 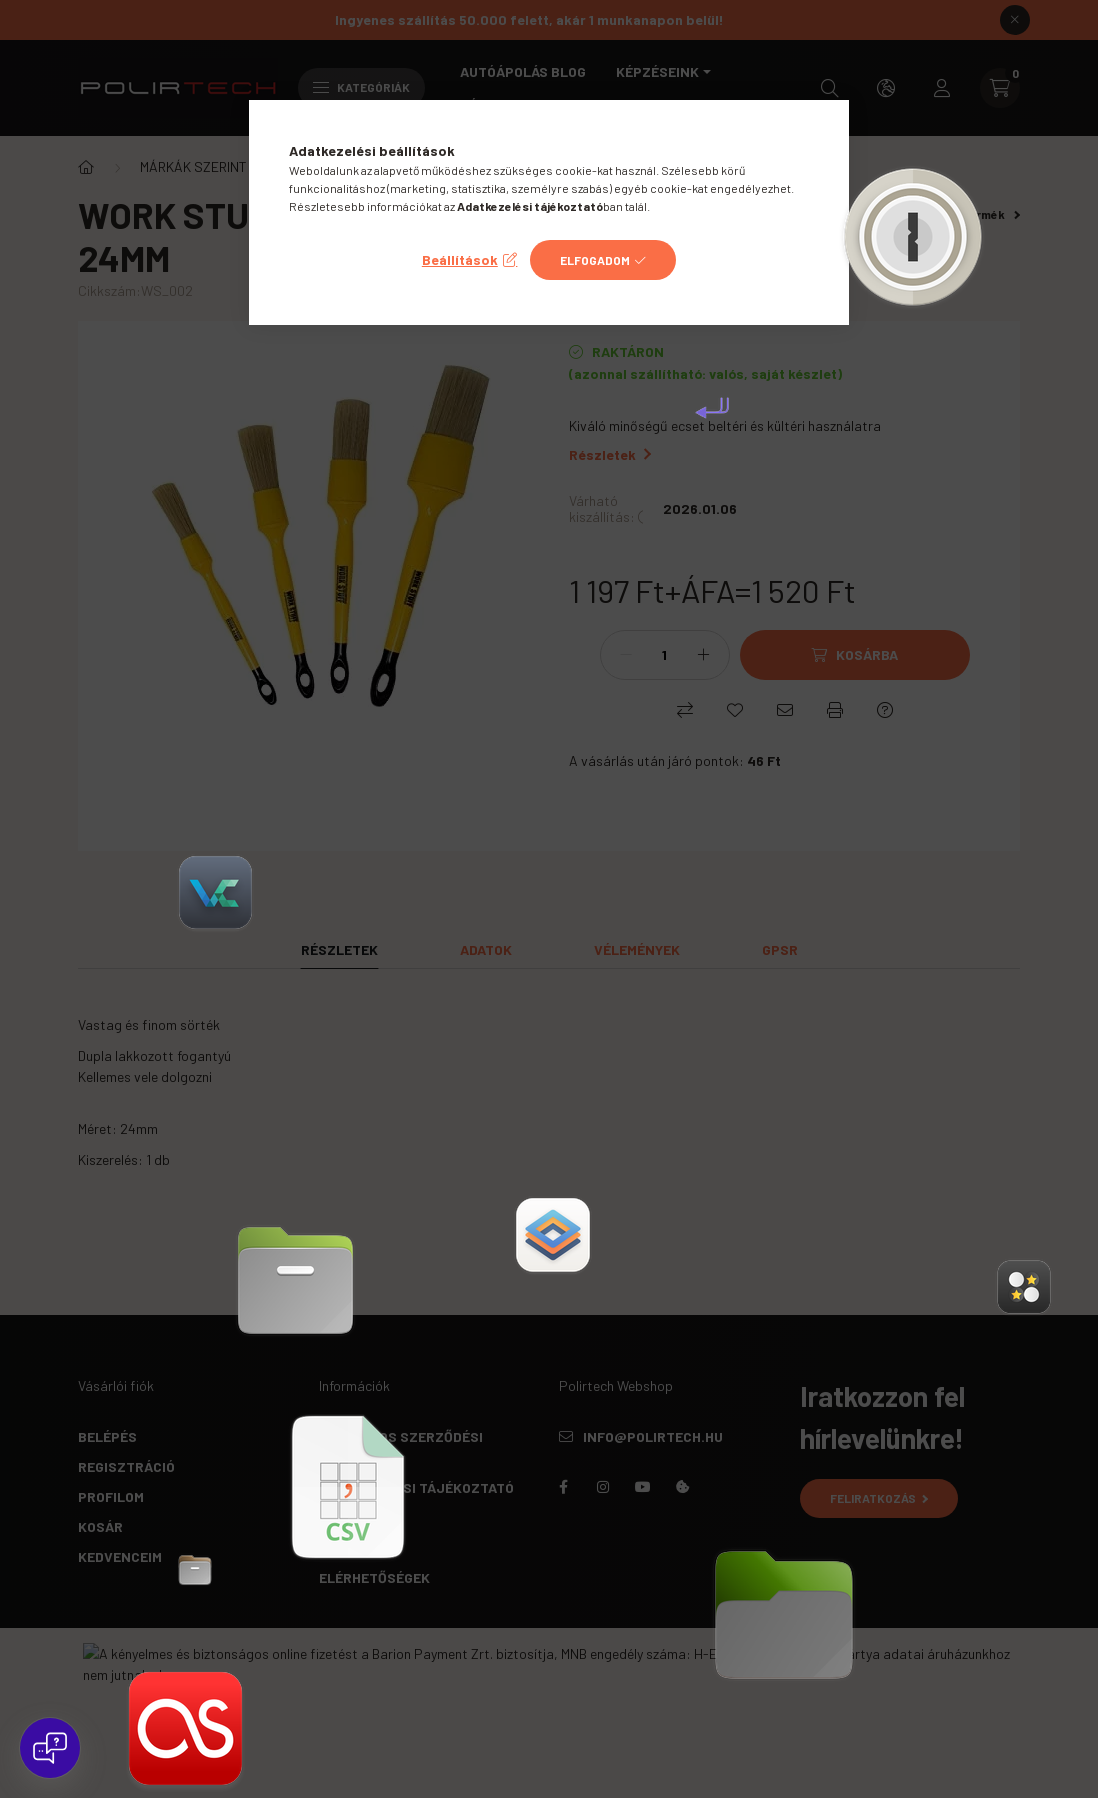 I want to click on open a CSV spreadsheet file, so click(x=348, y=1487).